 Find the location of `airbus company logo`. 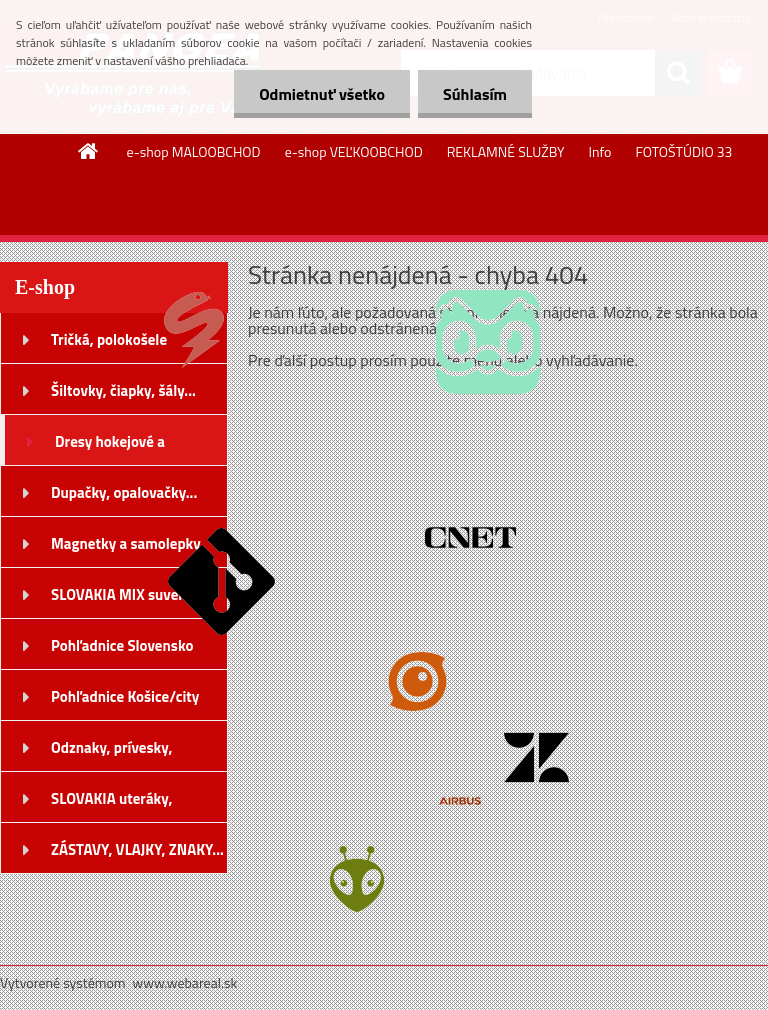

airbus company logo is located at coordinates (460, 801).